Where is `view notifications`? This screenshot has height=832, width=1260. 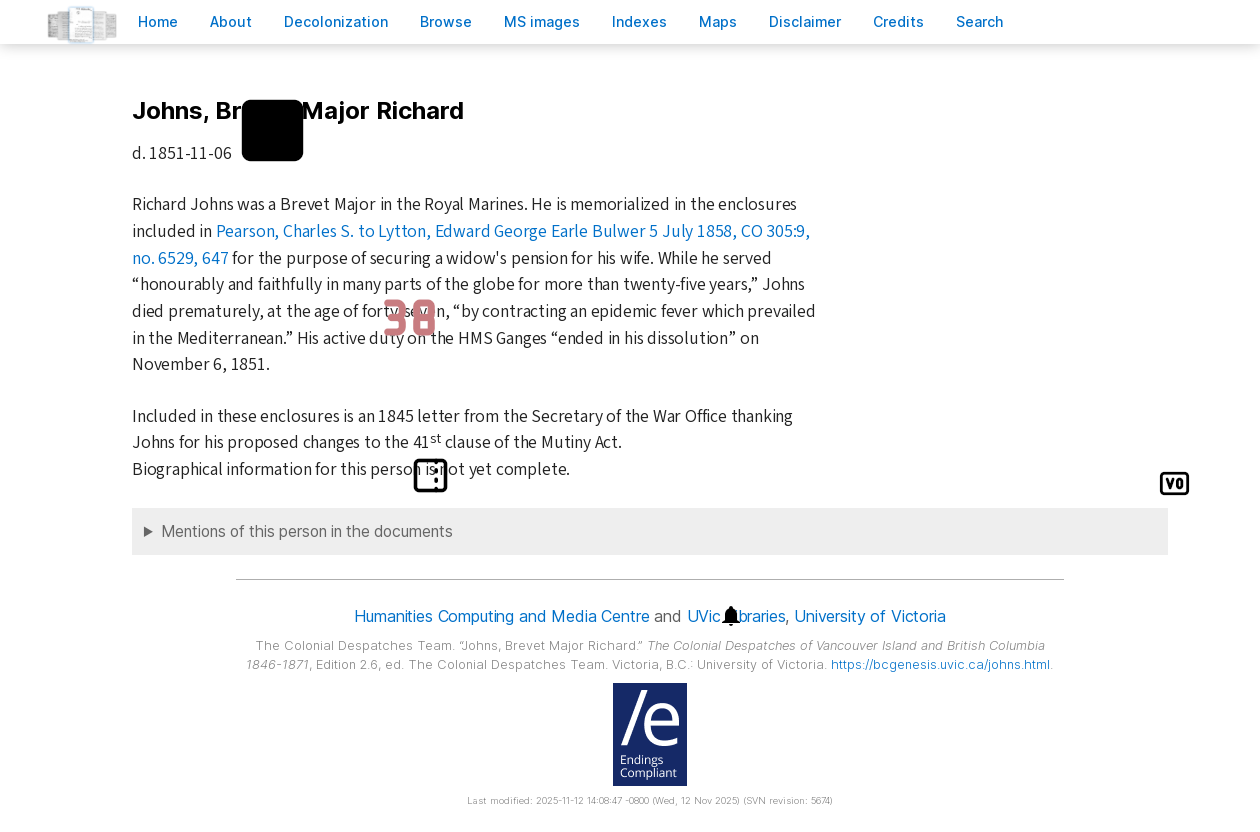
view notifications is located at coordinates (731, 616).